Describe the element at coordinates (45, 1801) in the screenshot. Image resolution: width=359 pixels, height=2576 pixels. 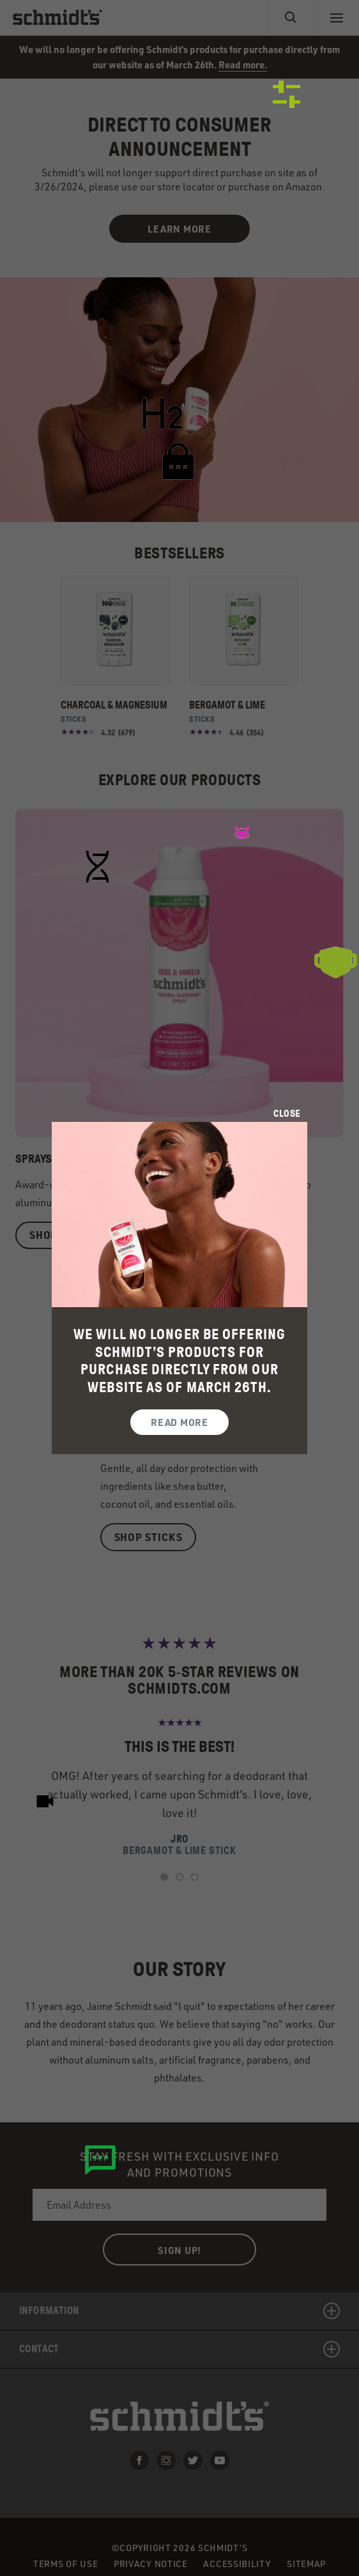
I see `start video recording` at that location.